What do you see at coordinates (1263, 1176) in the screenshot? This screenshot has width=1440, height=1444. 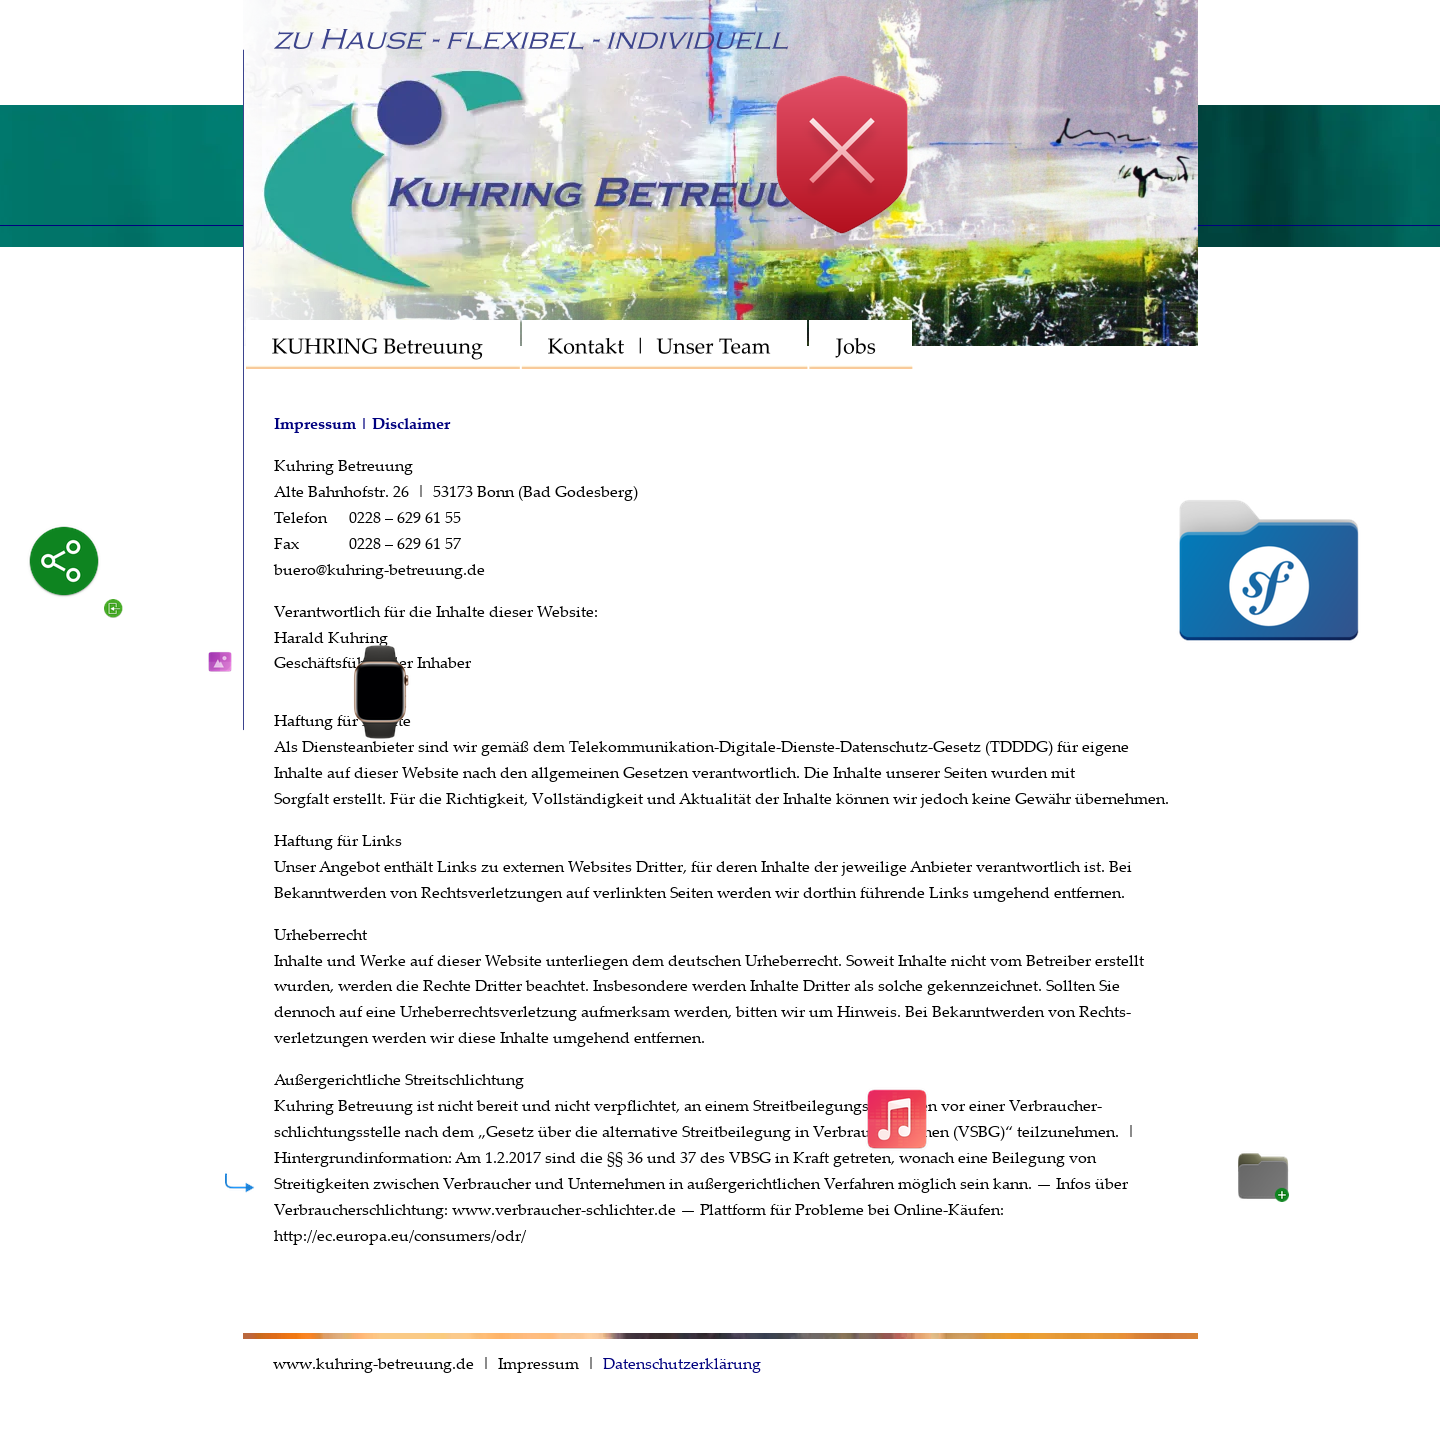 I see `create a new folder` at bounding box center [1263, 1176].